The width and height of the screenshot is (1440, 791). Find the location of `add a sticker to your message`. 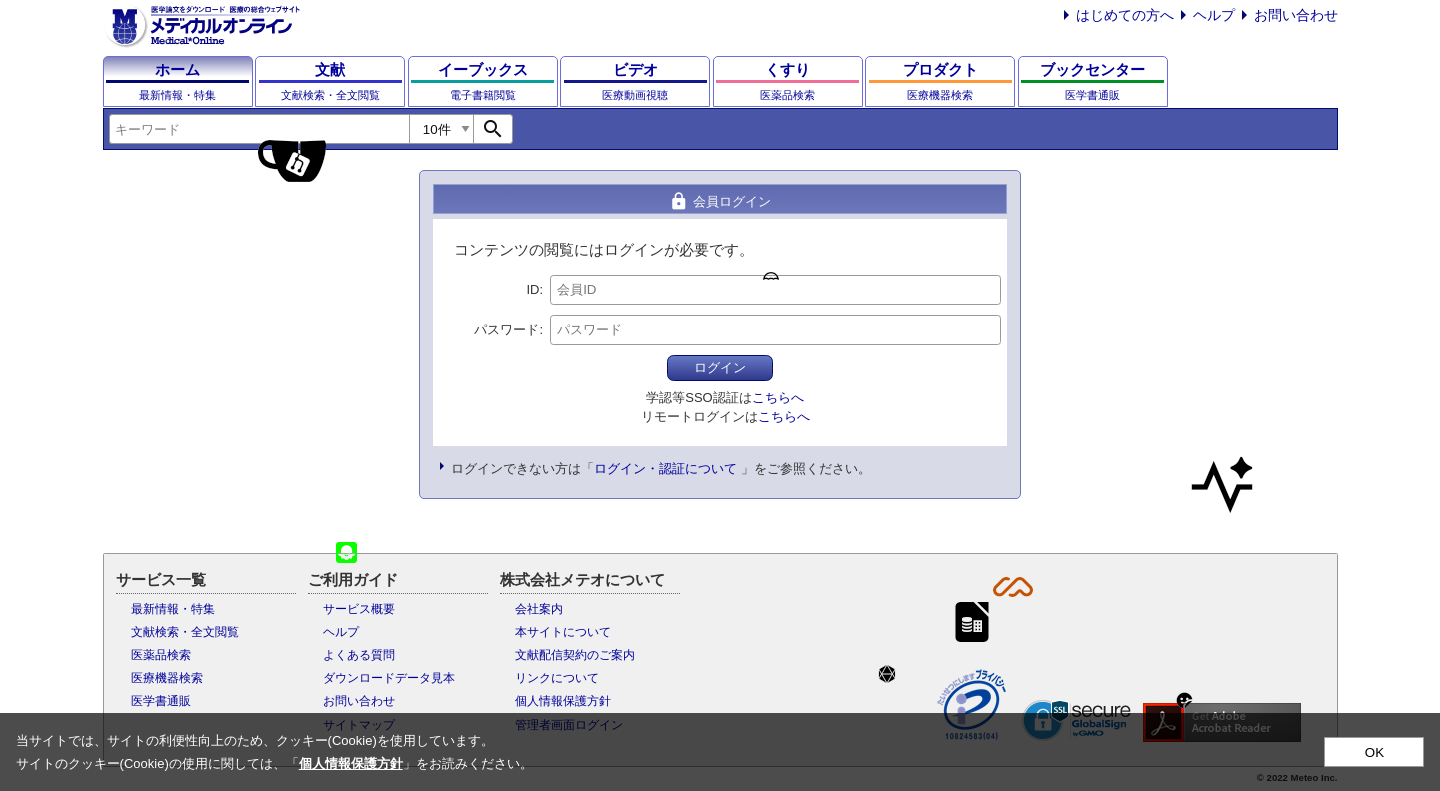

add a sticker to your message is located at coordinates (1184, 700).